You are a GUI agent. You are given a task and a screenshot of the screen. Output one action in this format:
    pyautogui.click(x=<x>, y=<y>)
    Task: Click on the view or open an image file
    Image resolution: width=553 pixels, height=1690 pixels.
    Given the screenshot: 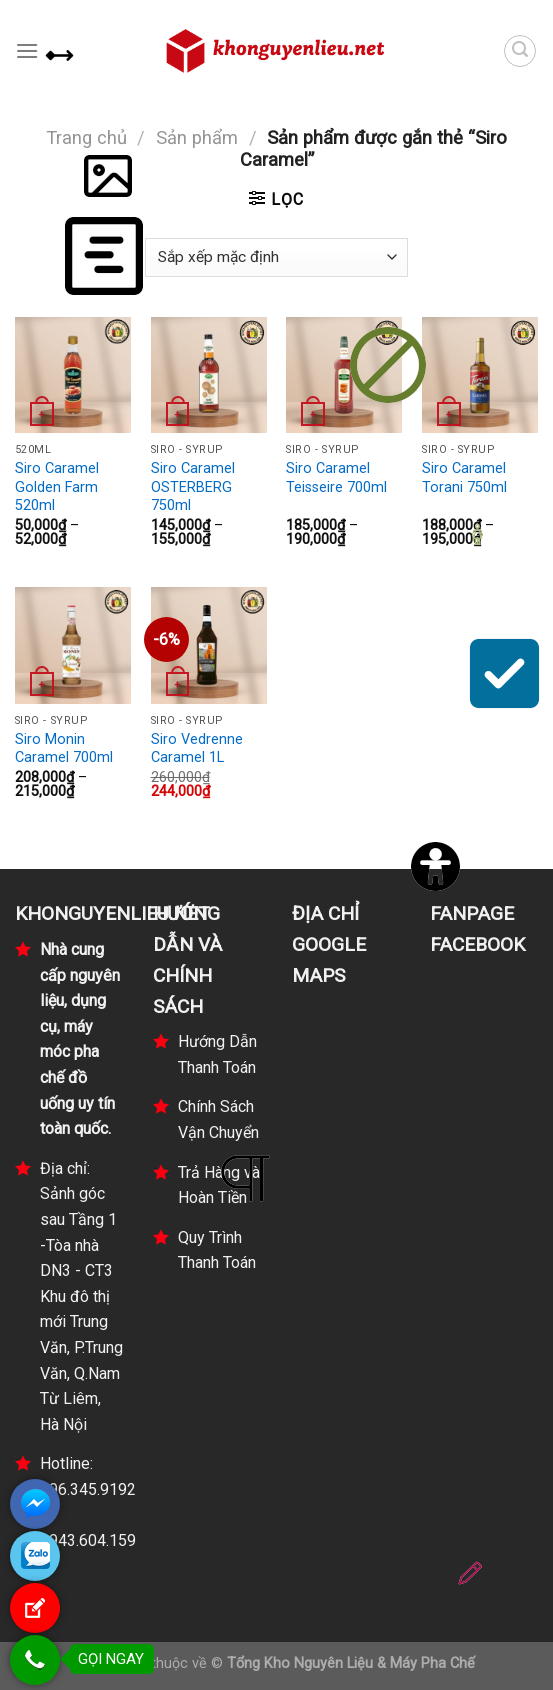 What is the action you would take?
    pyautogui.click(x=108, y=176)
    